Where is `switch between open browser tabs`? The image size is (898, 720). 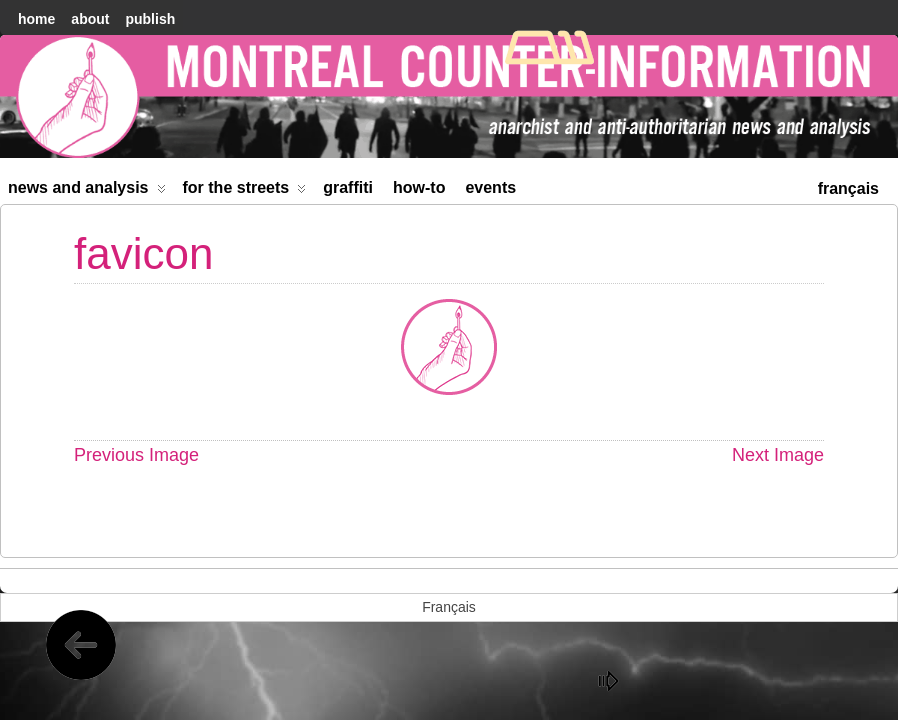 switch between open browser tabs is located at coordinates (549, 47).